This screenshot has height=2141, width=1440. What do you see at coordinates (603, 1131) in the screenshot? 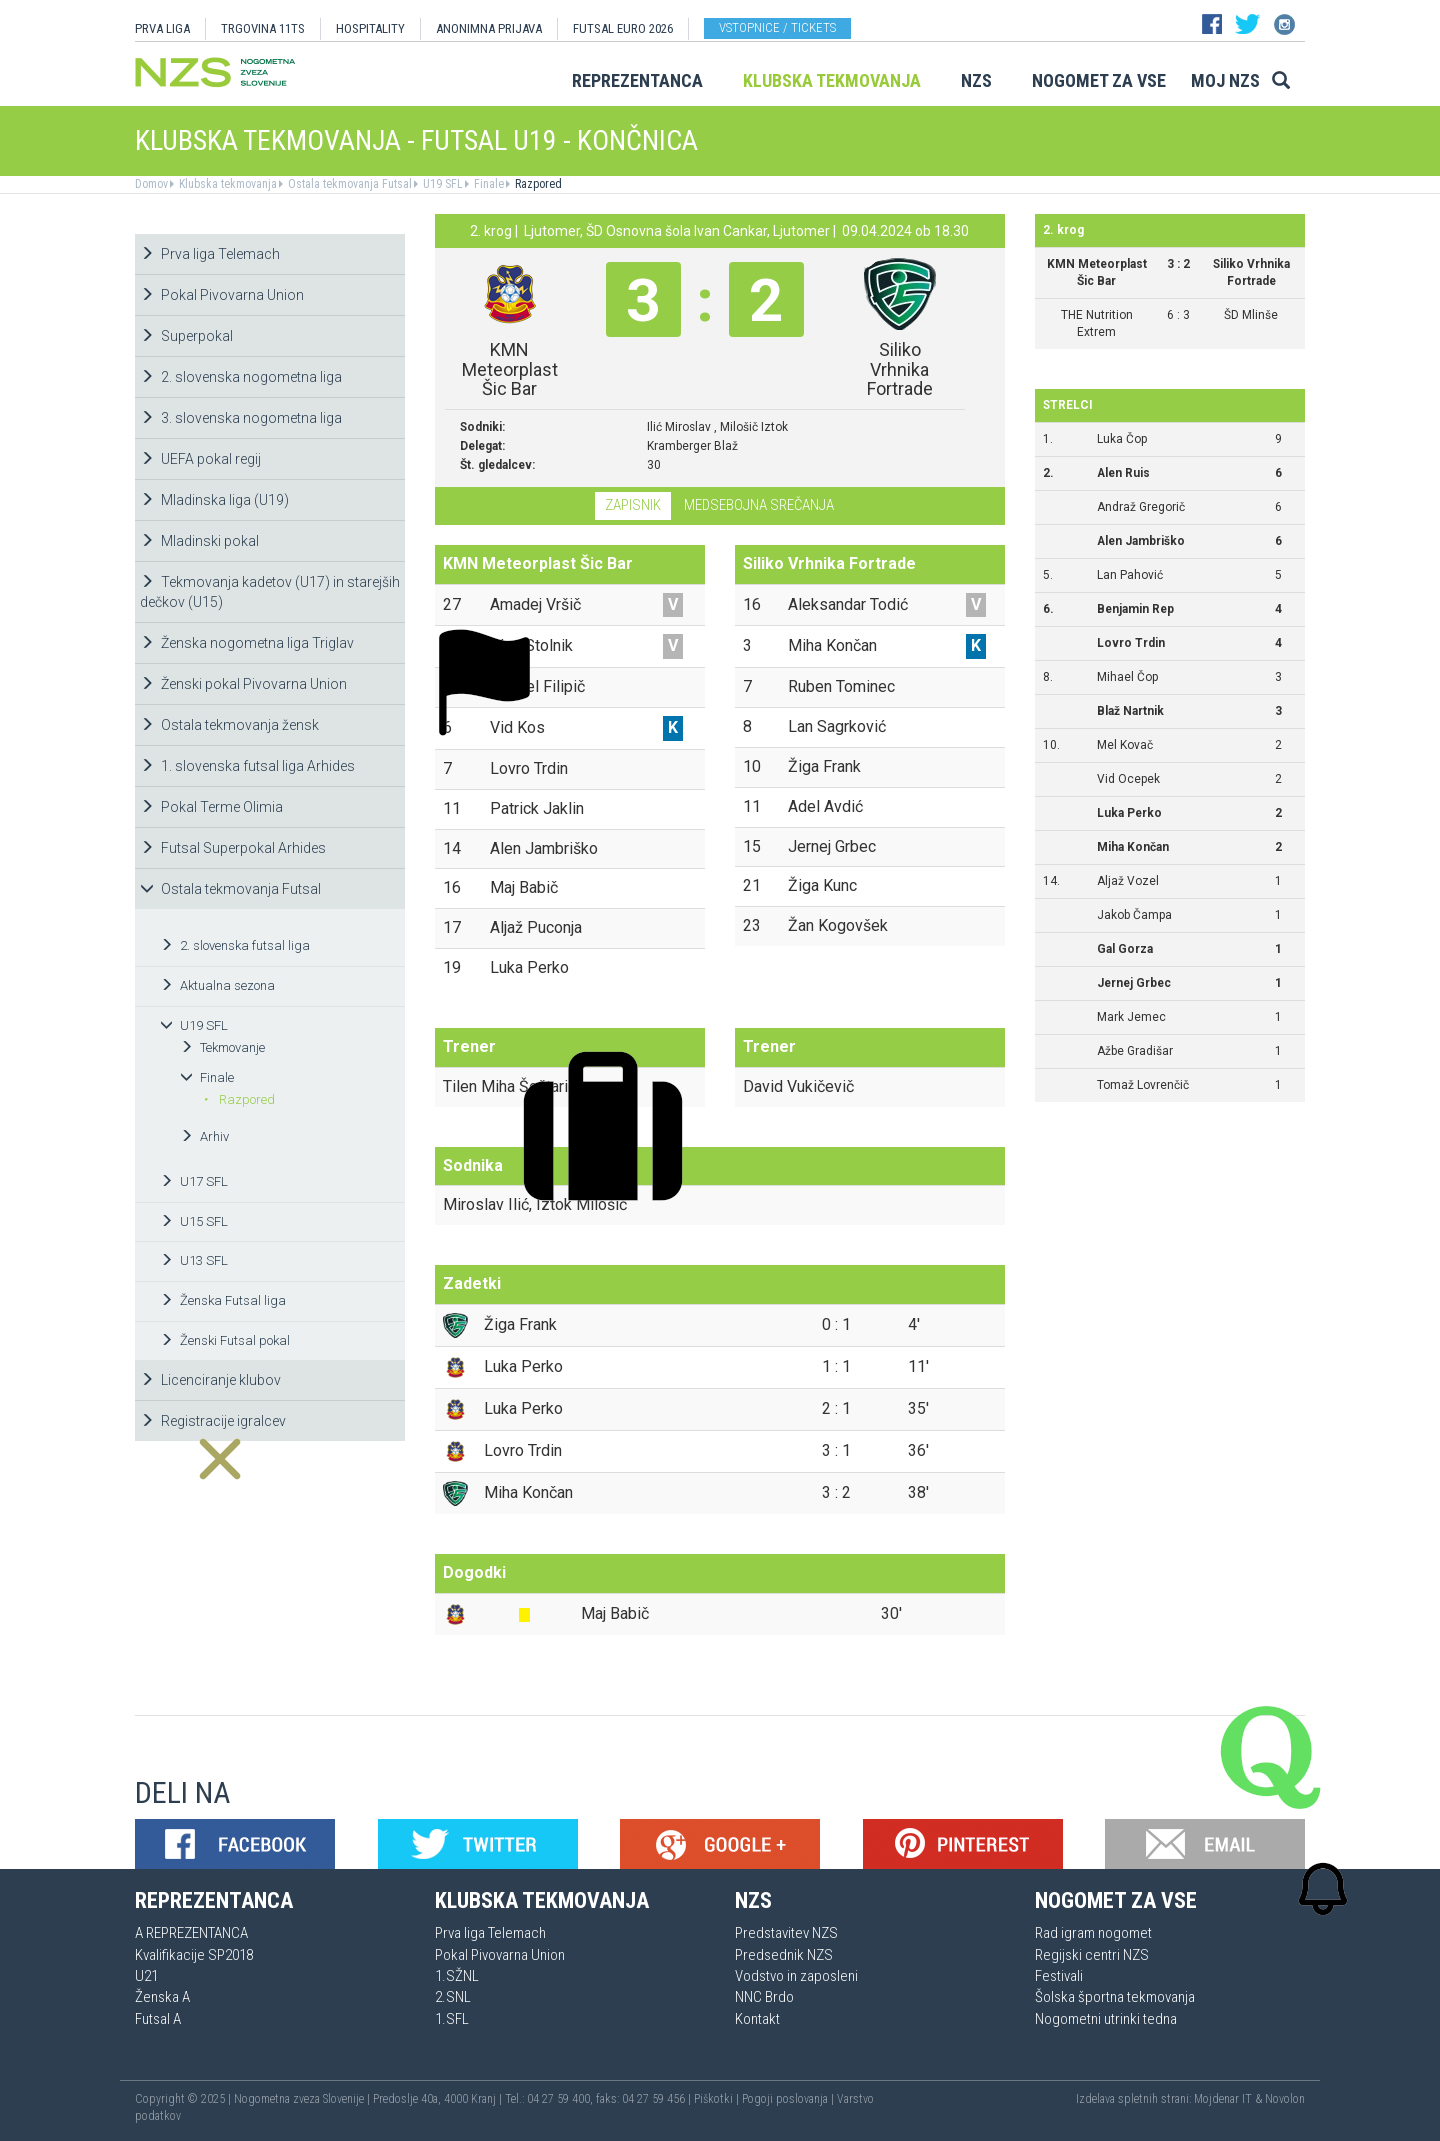
I see `access travel or trip planning features` at bounding box center [603, 1131].